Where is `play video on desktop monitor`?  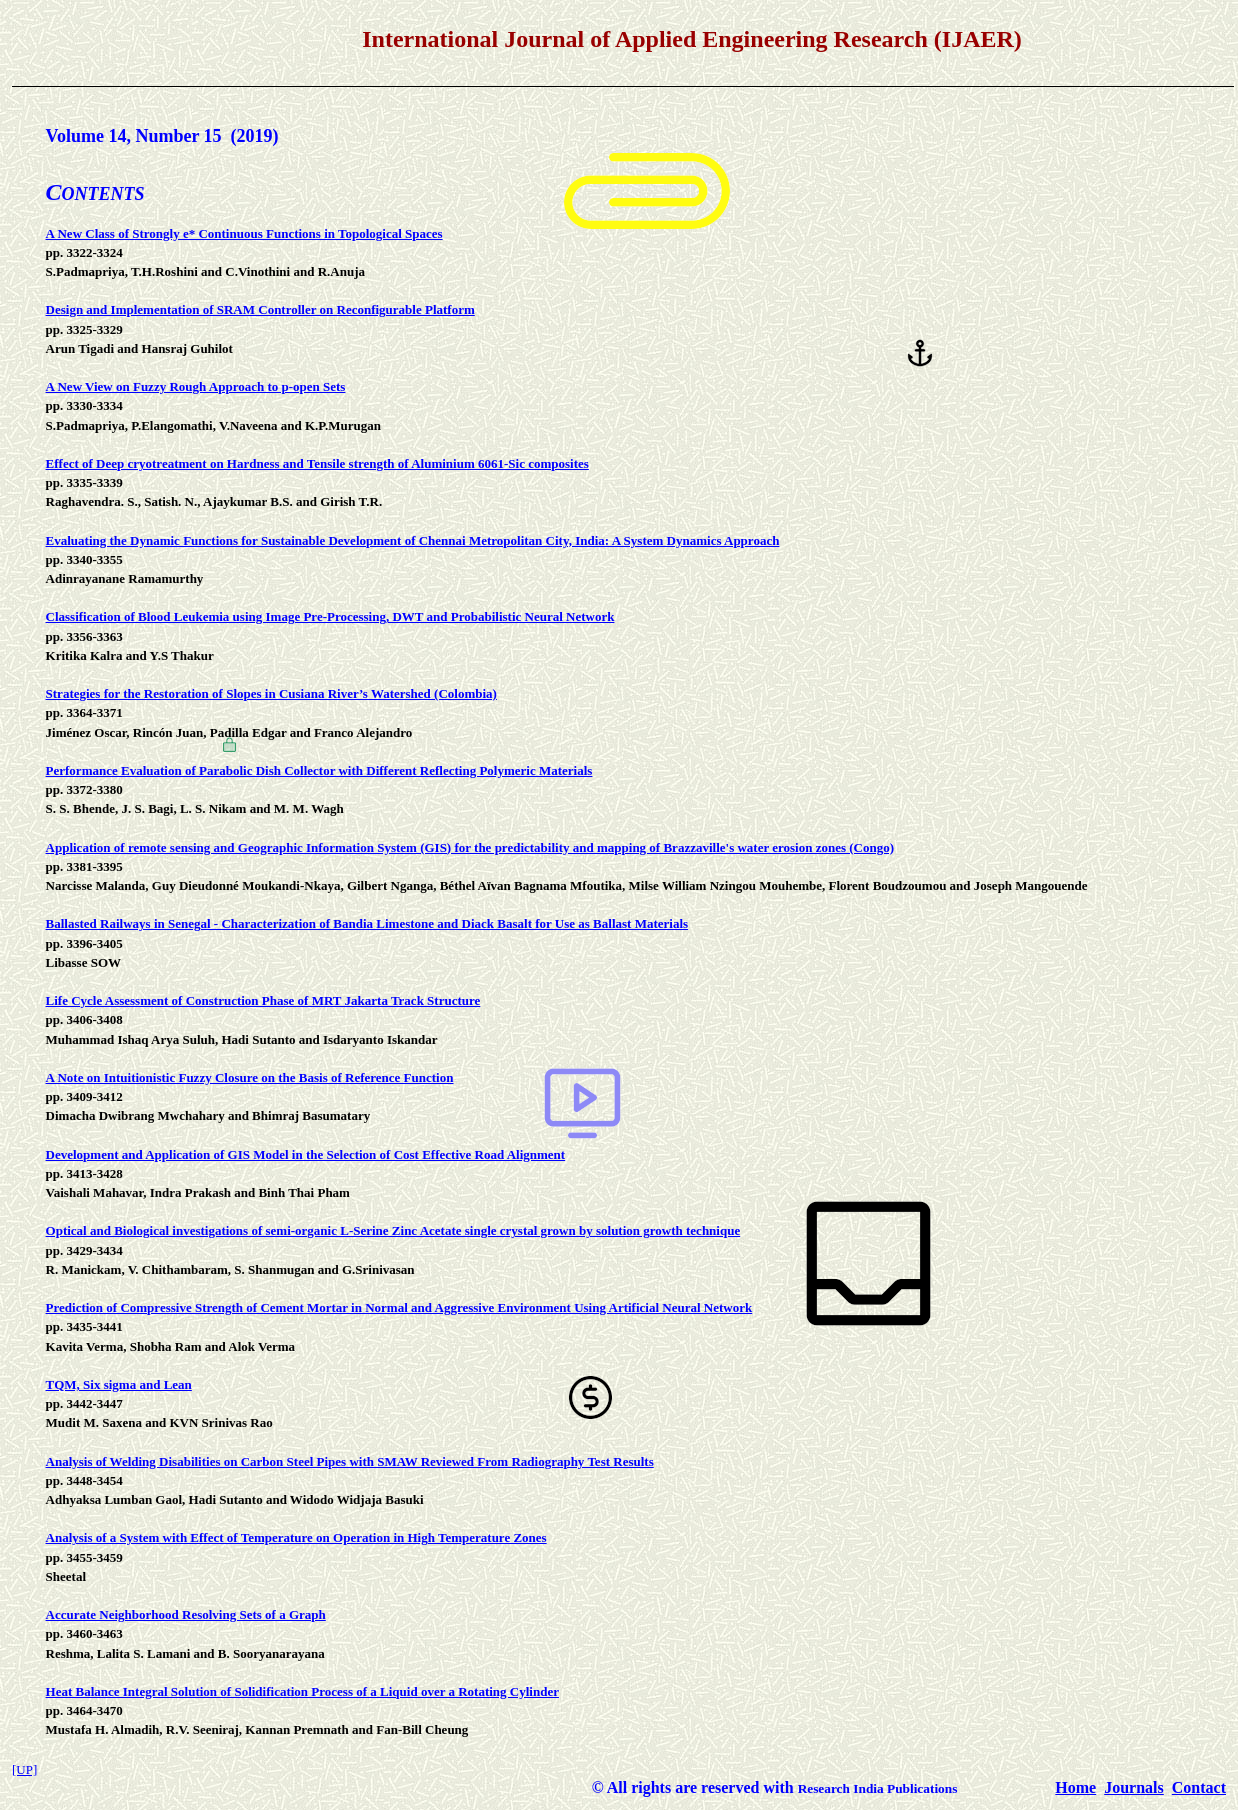 play video on desktop monitor is located at coordinates (582, 1100).